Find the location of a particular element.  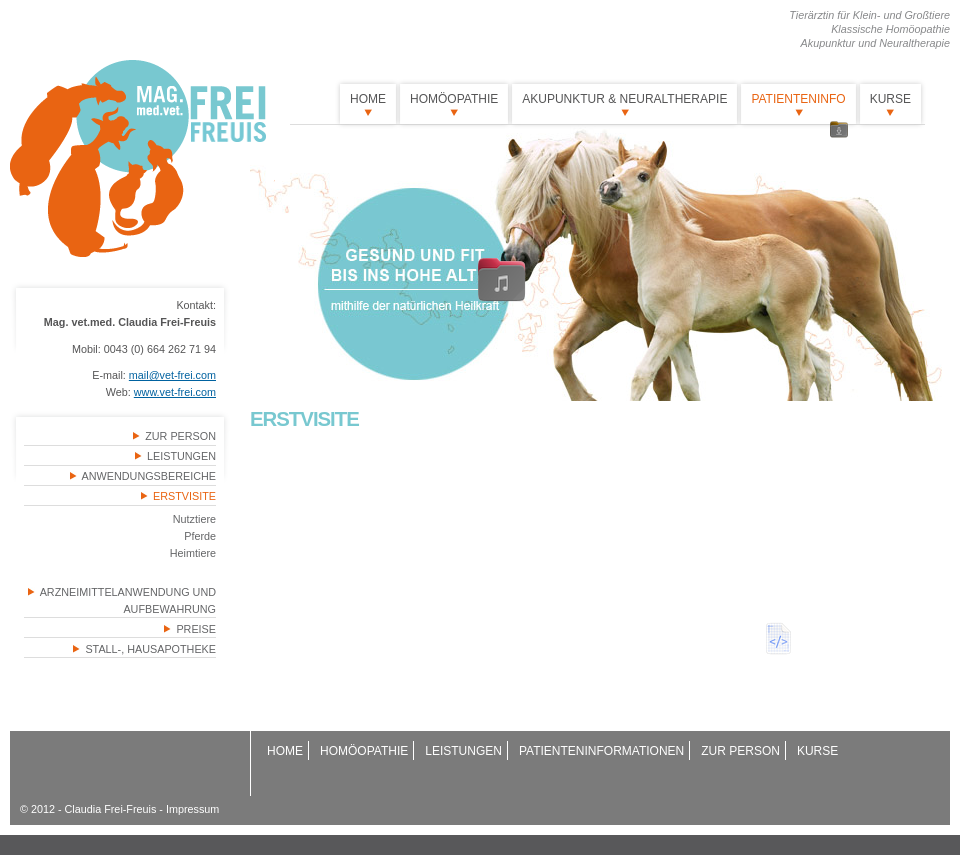

open your music folder is located at coordinates (501, 279).